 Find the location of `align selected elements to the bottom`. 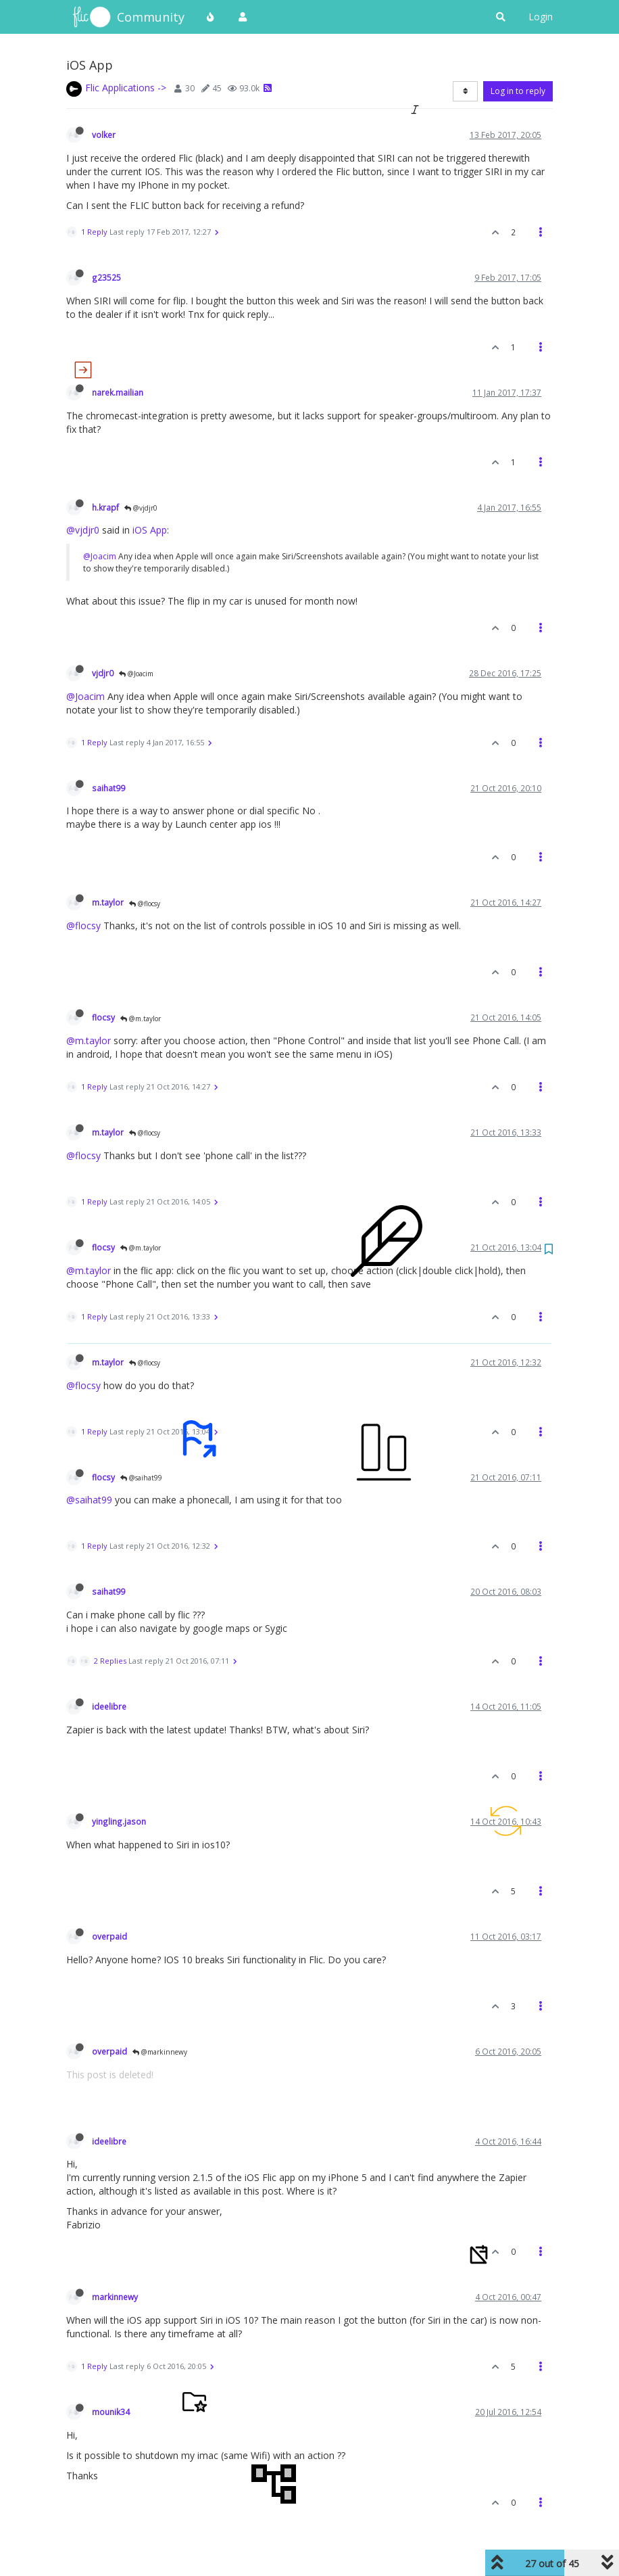

align selected elements to the bottom is located at coordinates (384, 1453).